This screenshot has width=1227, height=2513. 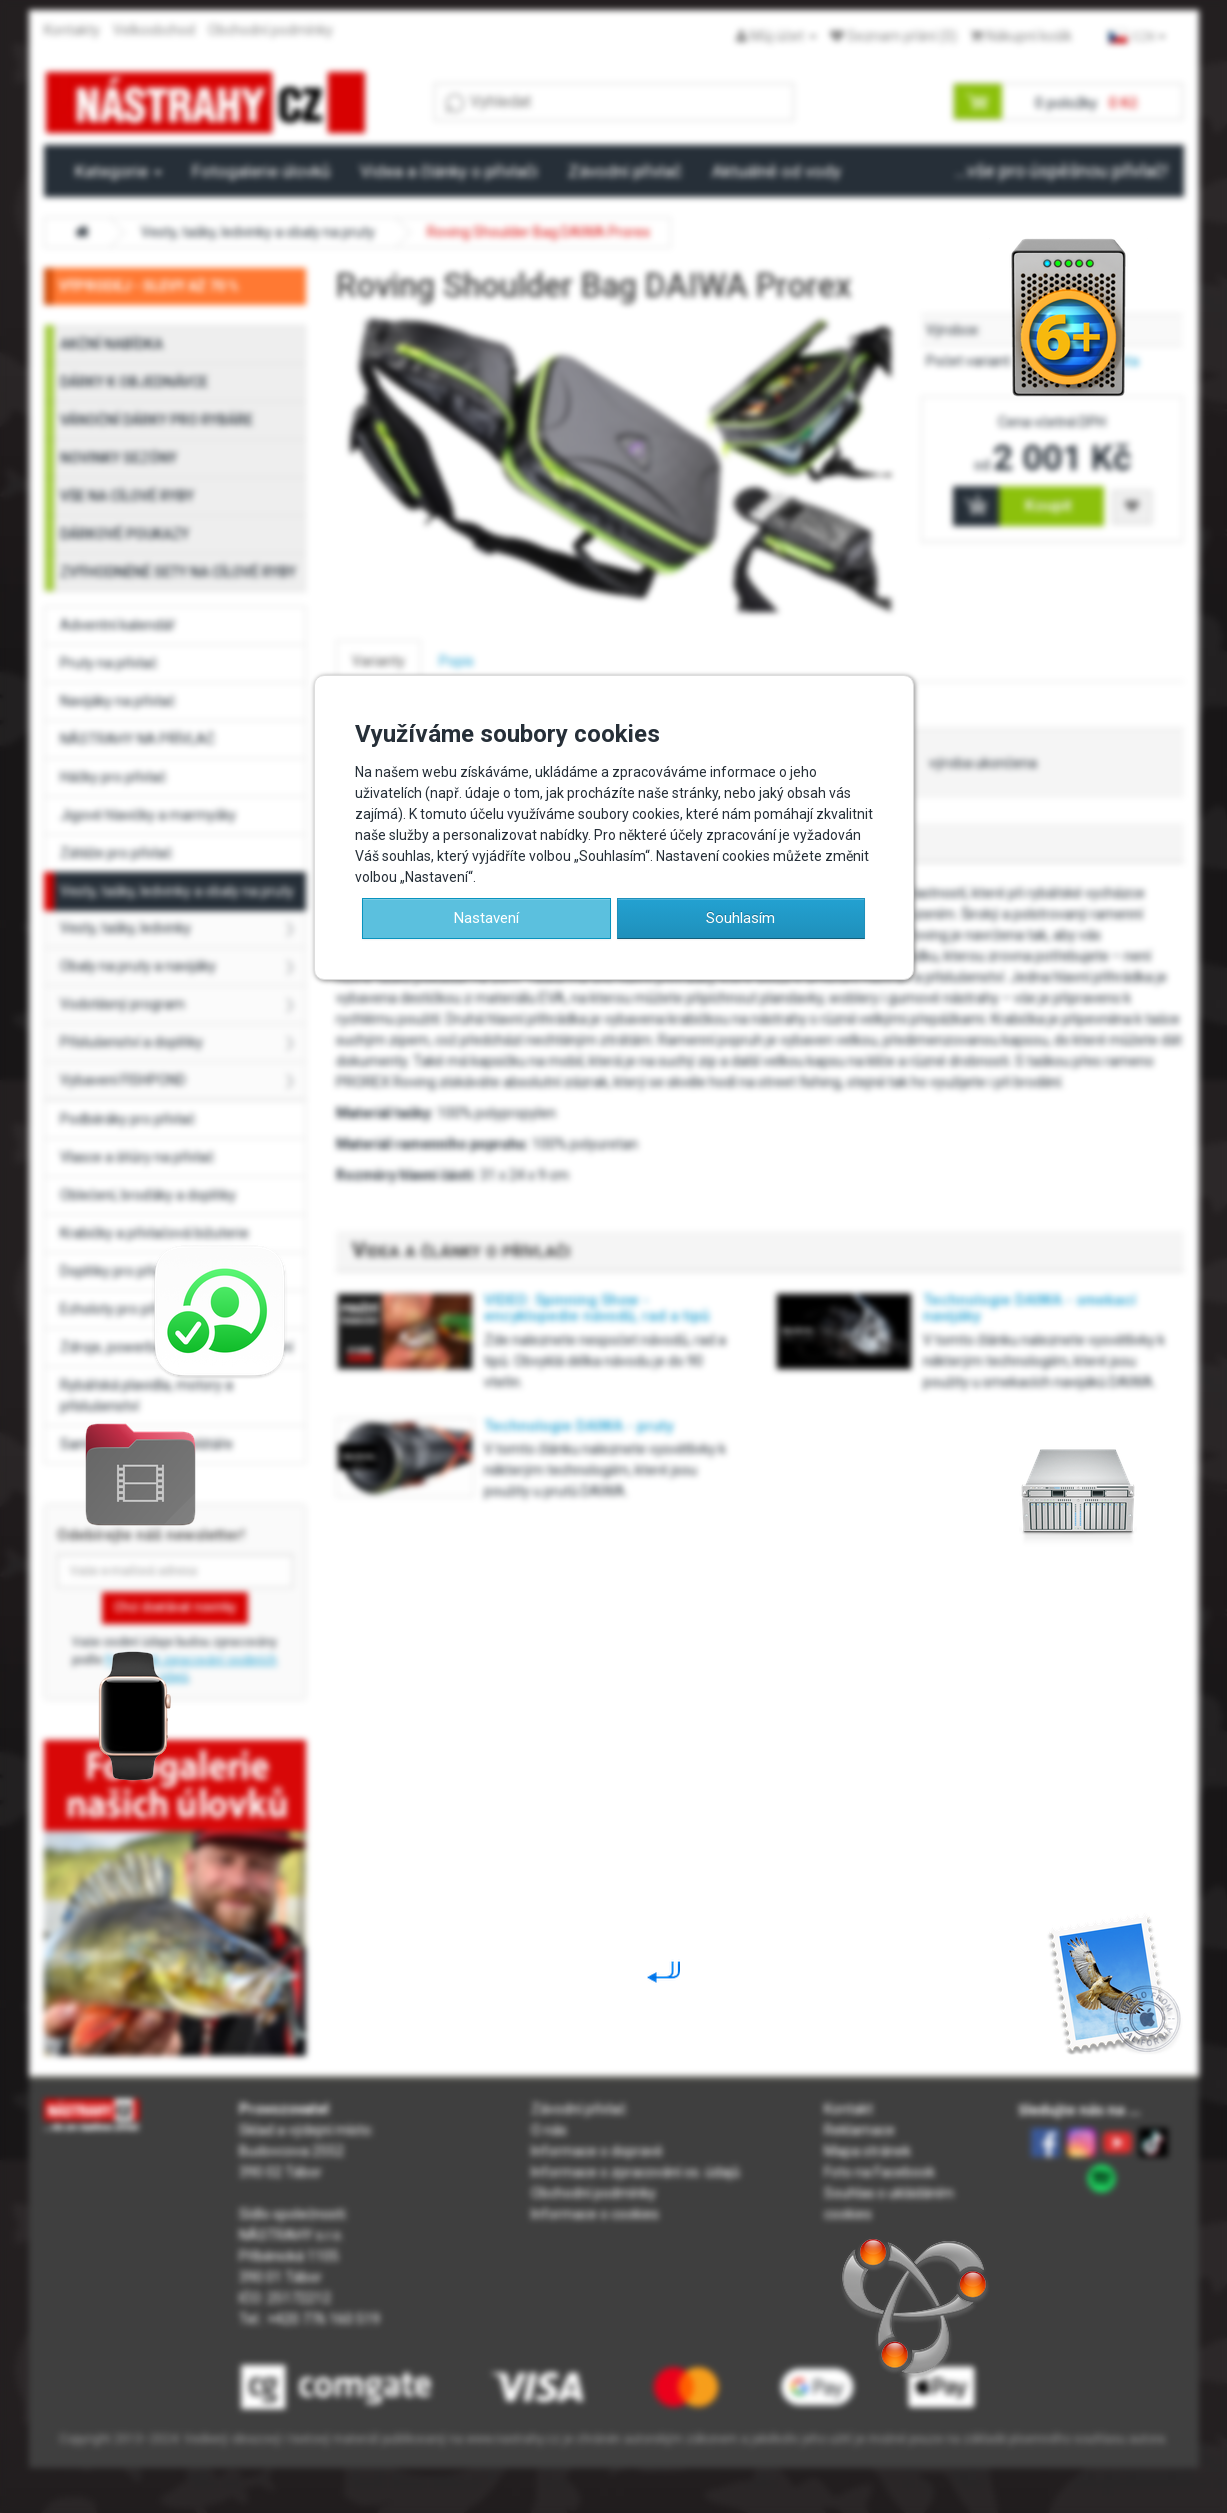 I want to click on open videos folder, so click(x=140, y=1474).